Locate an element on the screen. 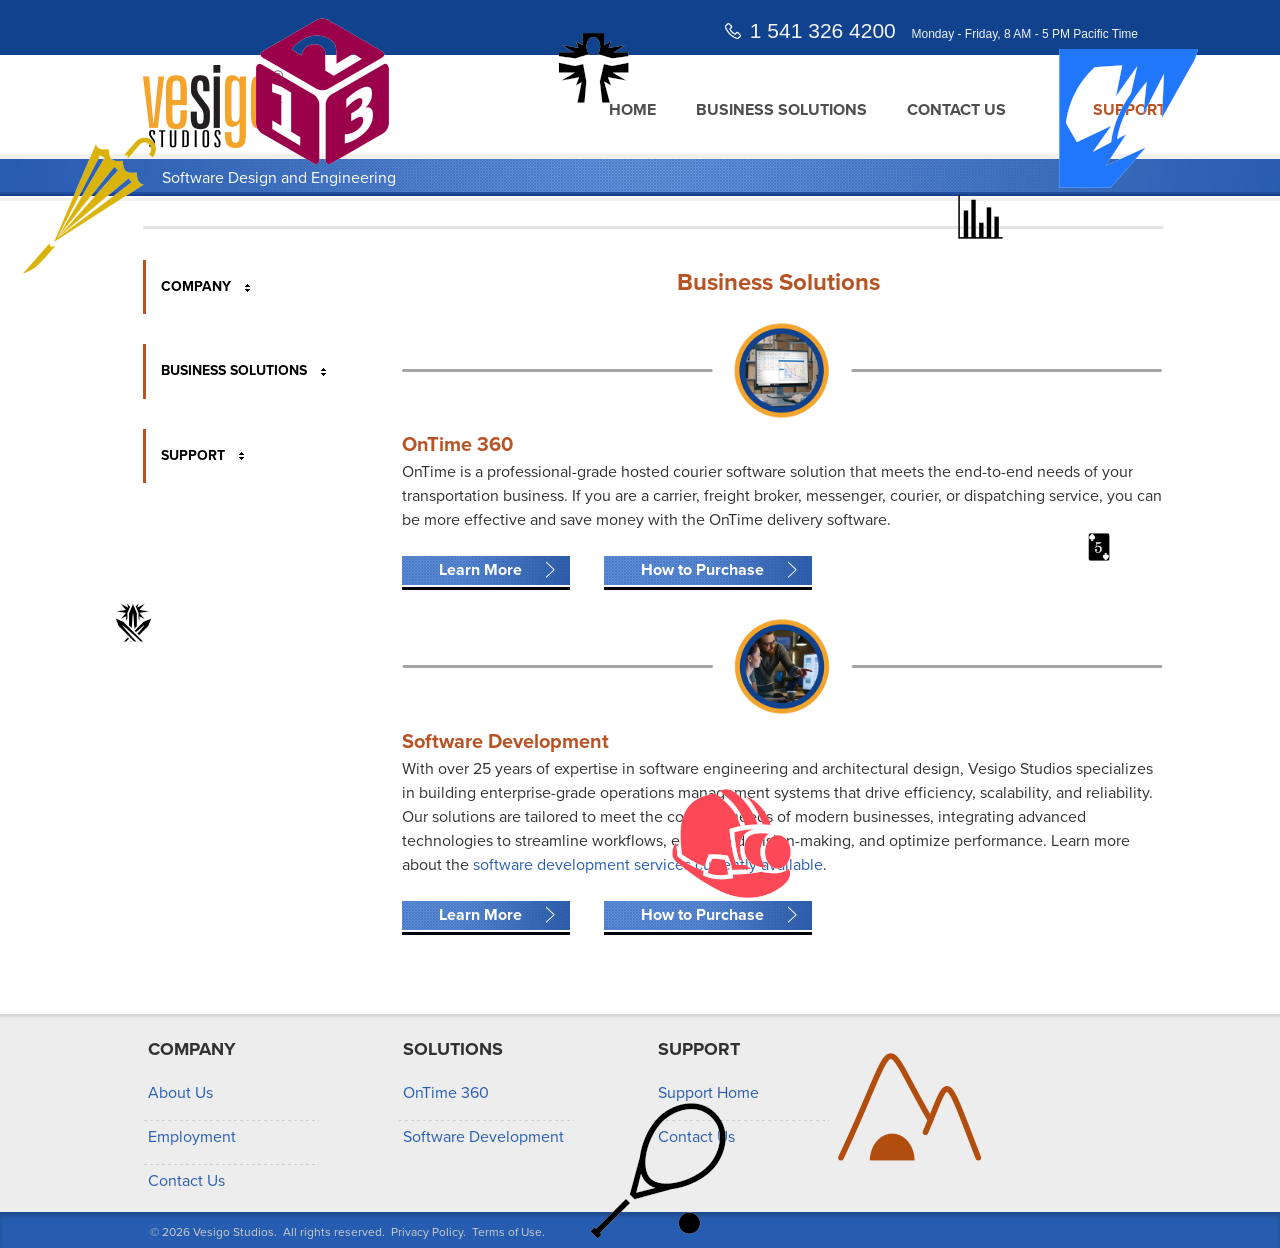 The width and height of the screenshot is (1280, 1248). select ent or tree creature character is located at coordinates (1128, 118).